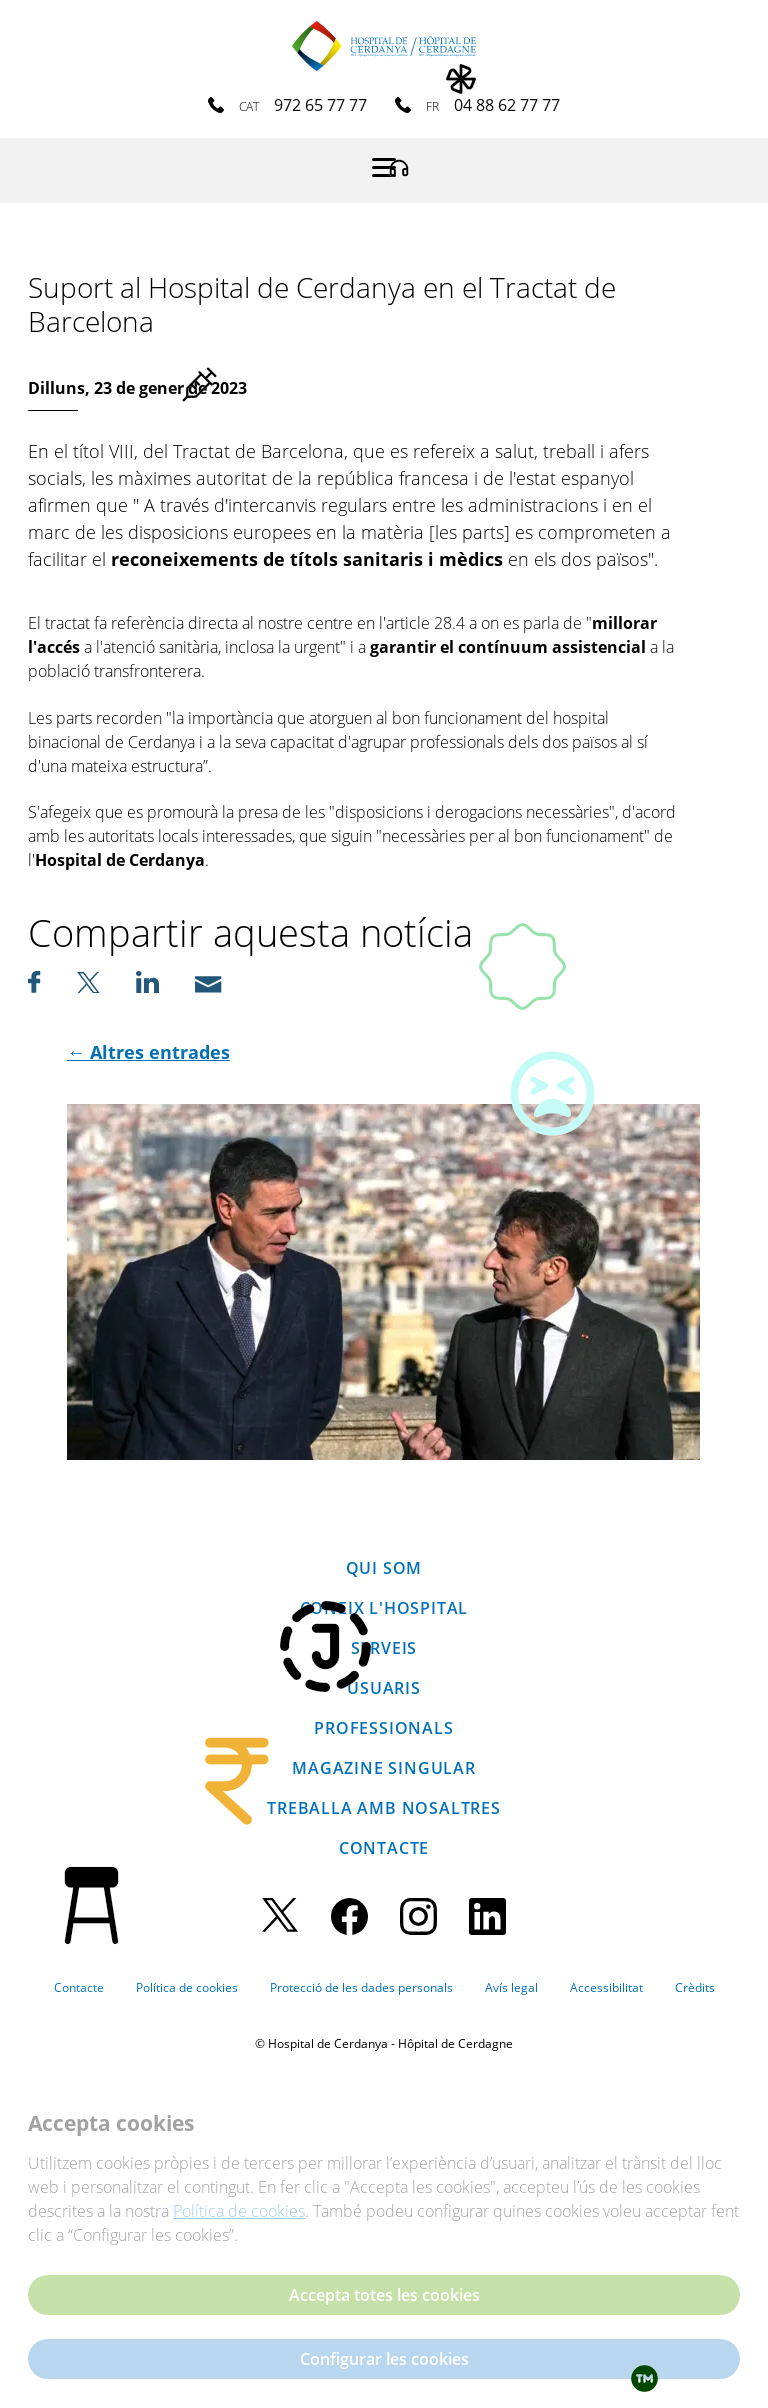  What do you see at coordinates (199, 384) in the screenshot?
I see `access medical or health-related features` at bounding box center [199, 384].